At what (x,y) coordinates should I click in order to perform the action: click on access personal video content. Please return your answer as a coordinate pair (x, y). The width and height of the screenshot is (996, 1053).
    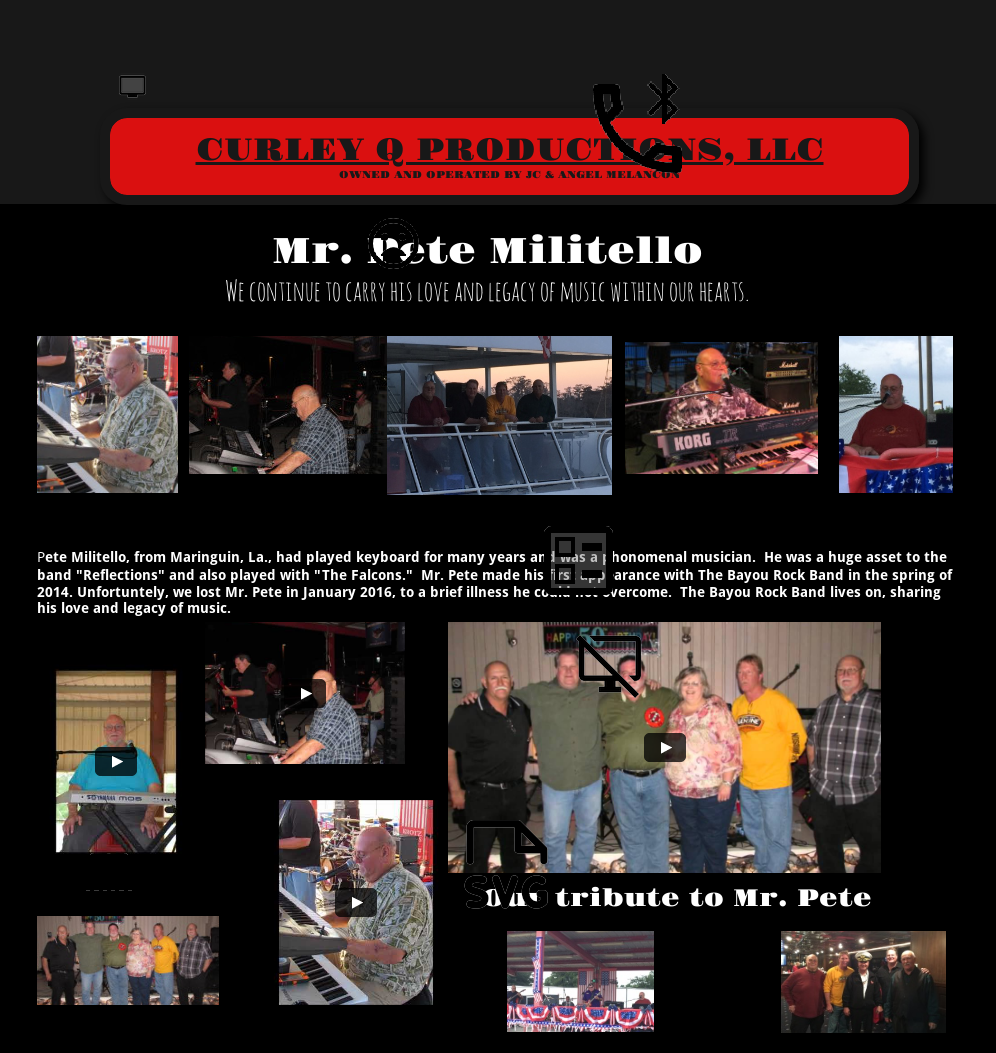
    Looking at the image, I should click on (132, 86).